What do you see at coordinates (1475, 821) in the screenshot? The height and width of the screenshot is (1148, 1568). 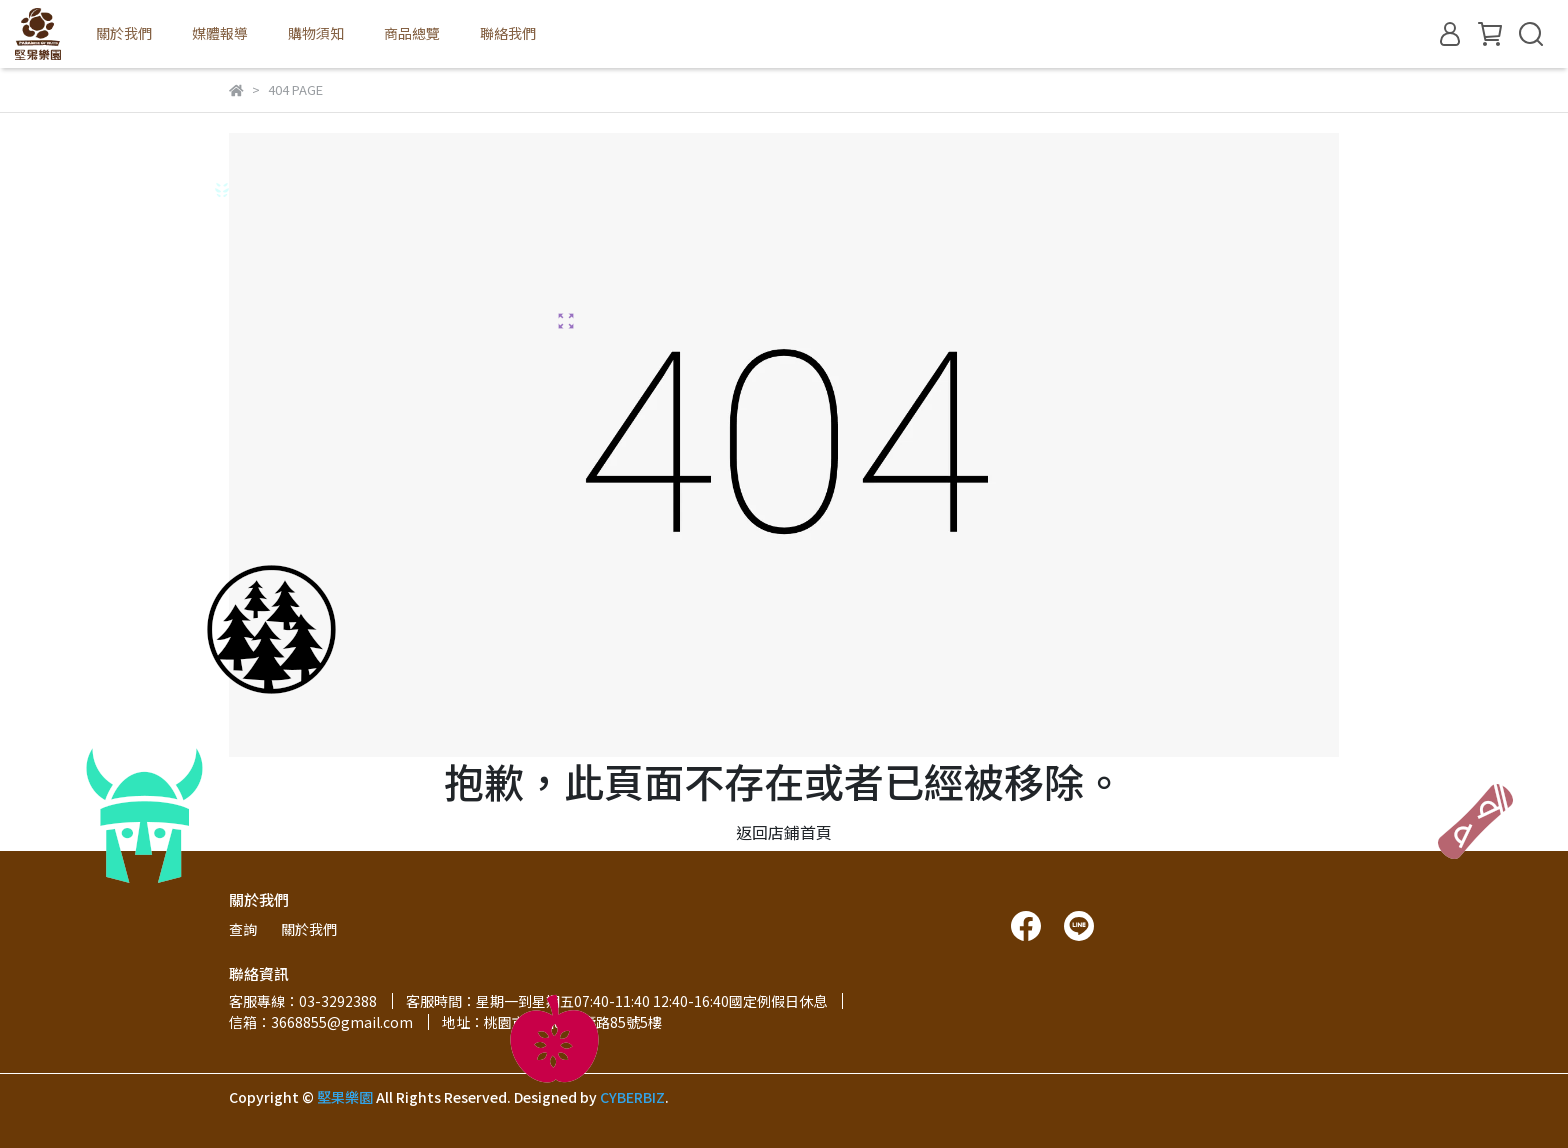 I see `access snowboarding or winter sports content` at bounding box center [1475, 821].